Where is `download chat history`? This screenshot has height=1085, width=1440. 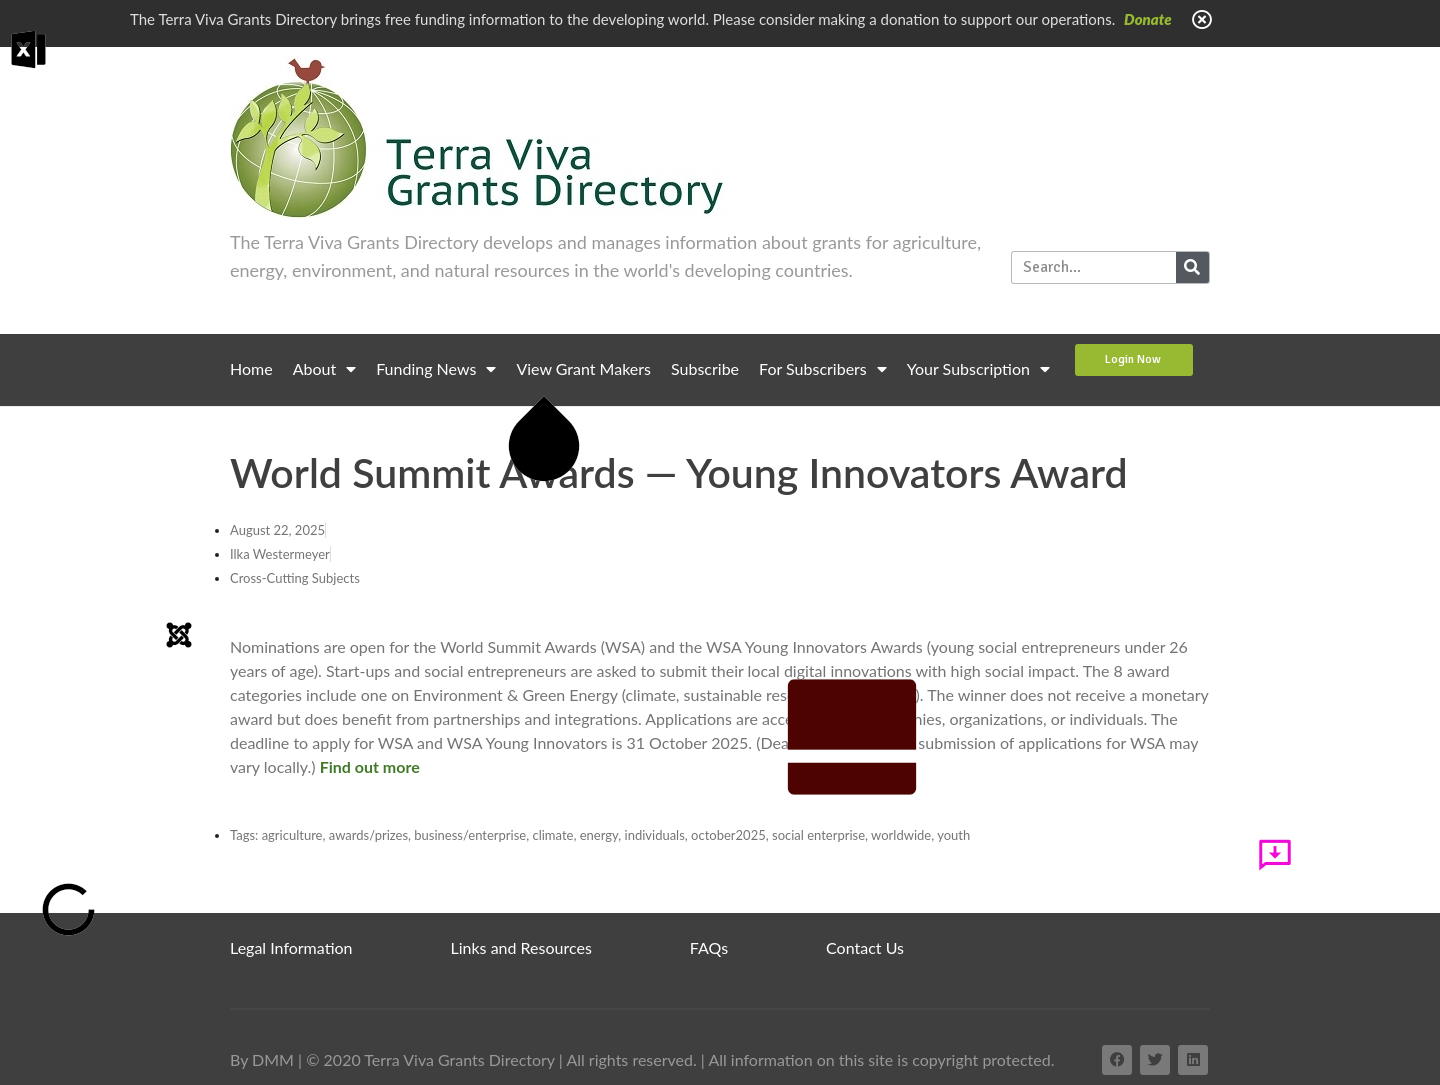 download chat history is located at coordinates (1275, 854).